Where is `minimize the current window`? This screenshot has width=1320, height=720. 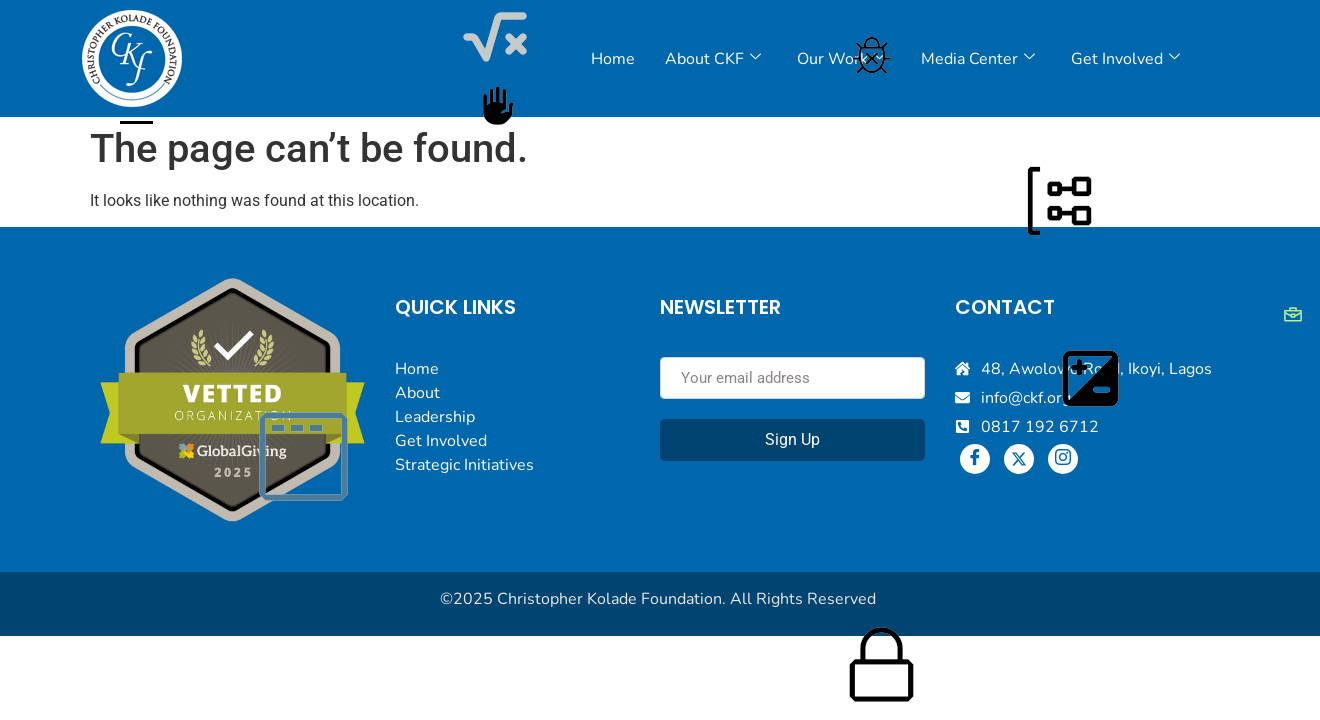 minimize the current window is located at coordinates (135, 121).